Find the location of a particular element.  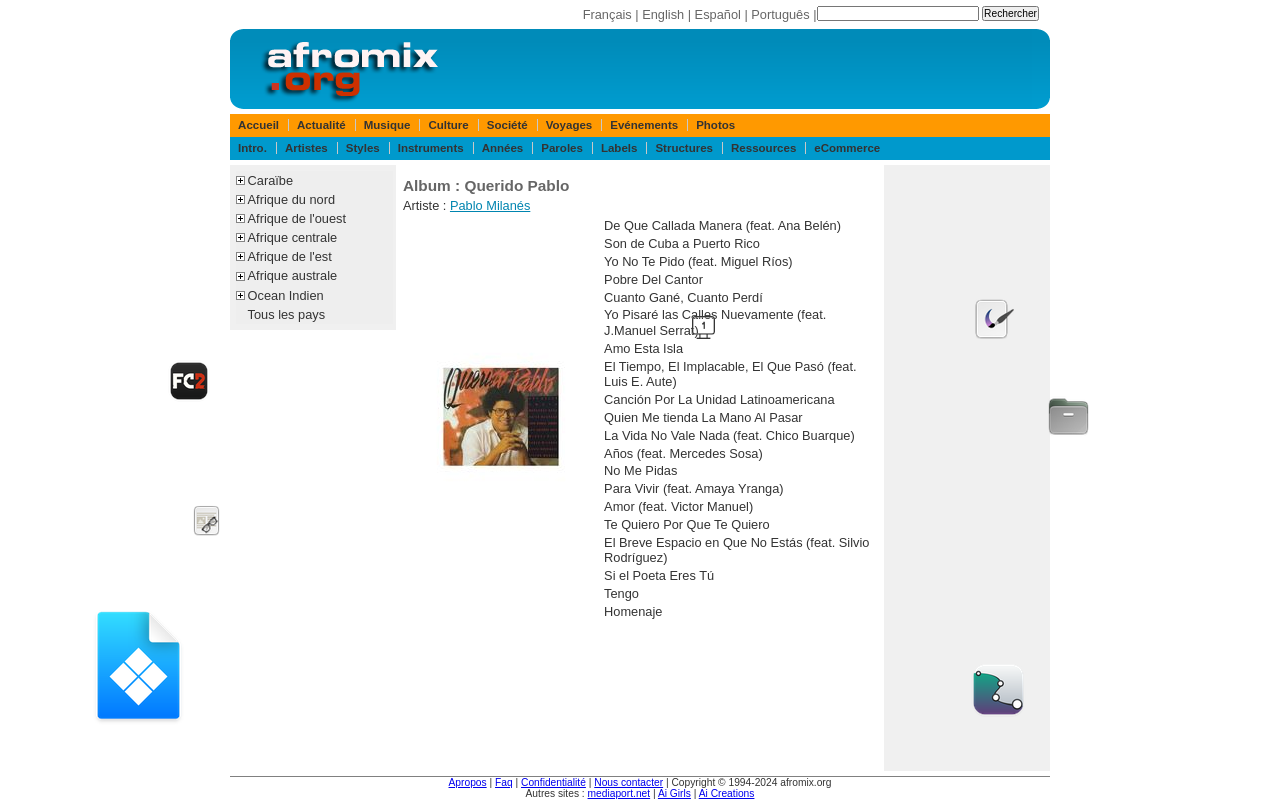

launch far cry 2 game is located at coordinates (189, 381).